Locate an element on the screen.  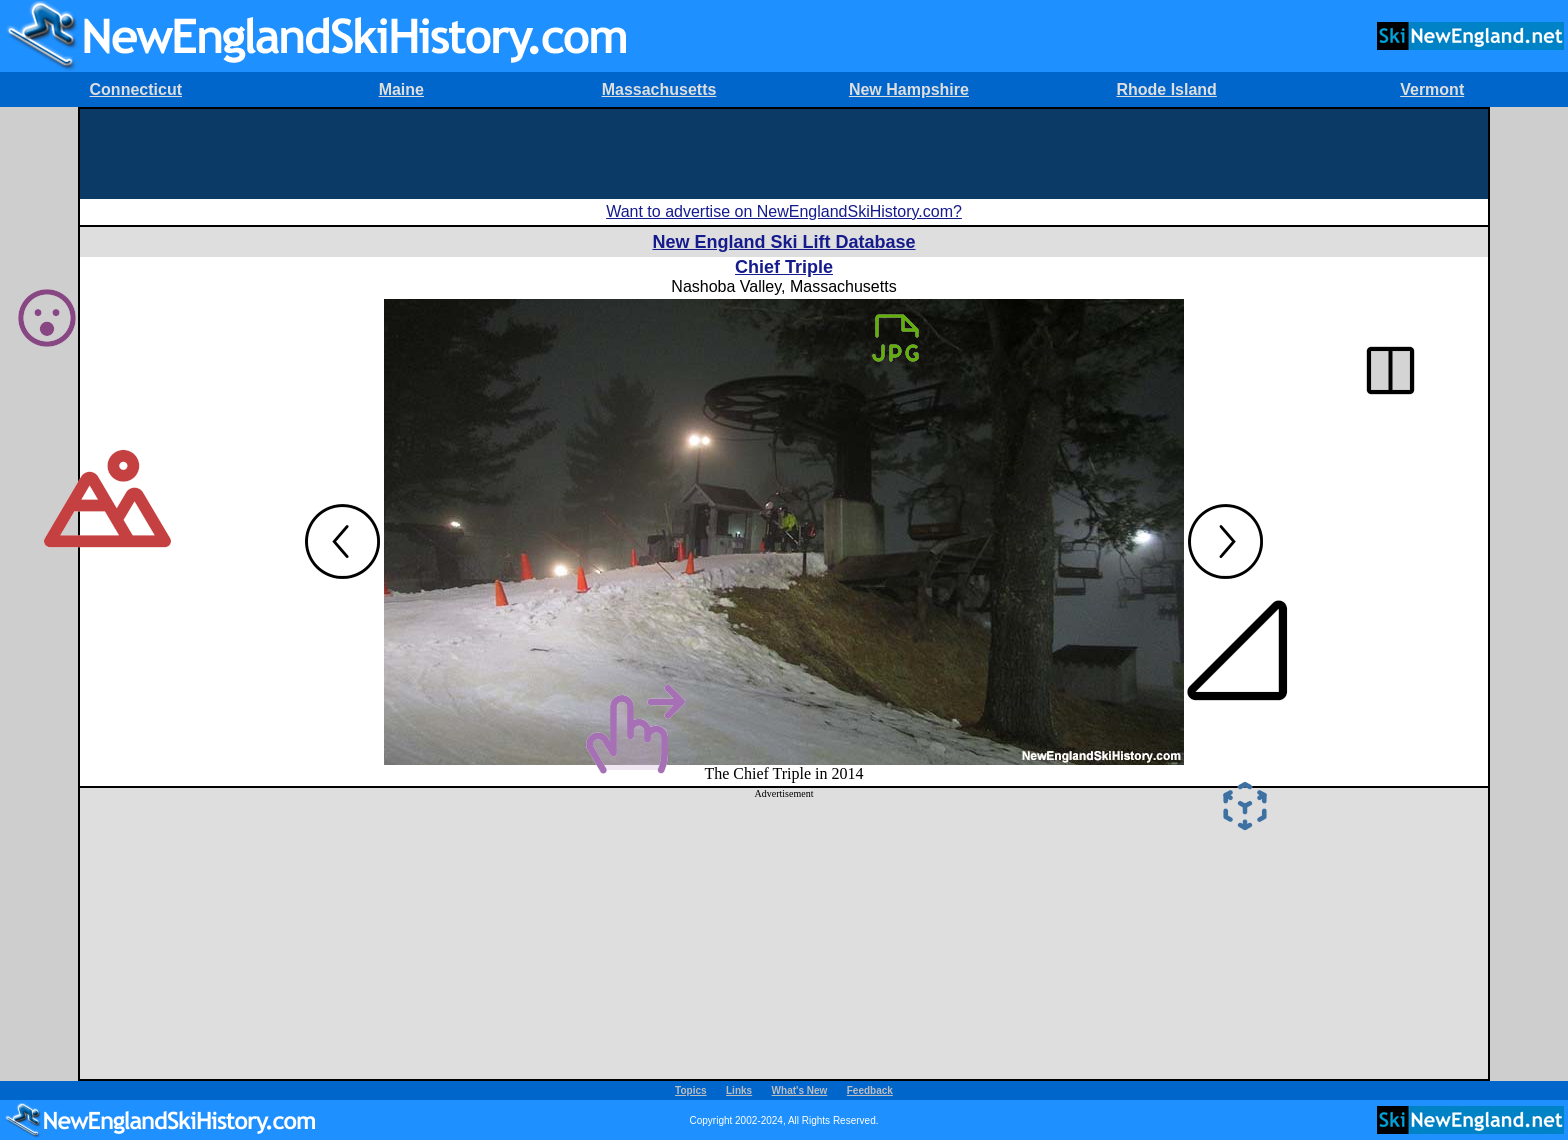
swipe right to continue or advance is located at coordinates (630, 732).